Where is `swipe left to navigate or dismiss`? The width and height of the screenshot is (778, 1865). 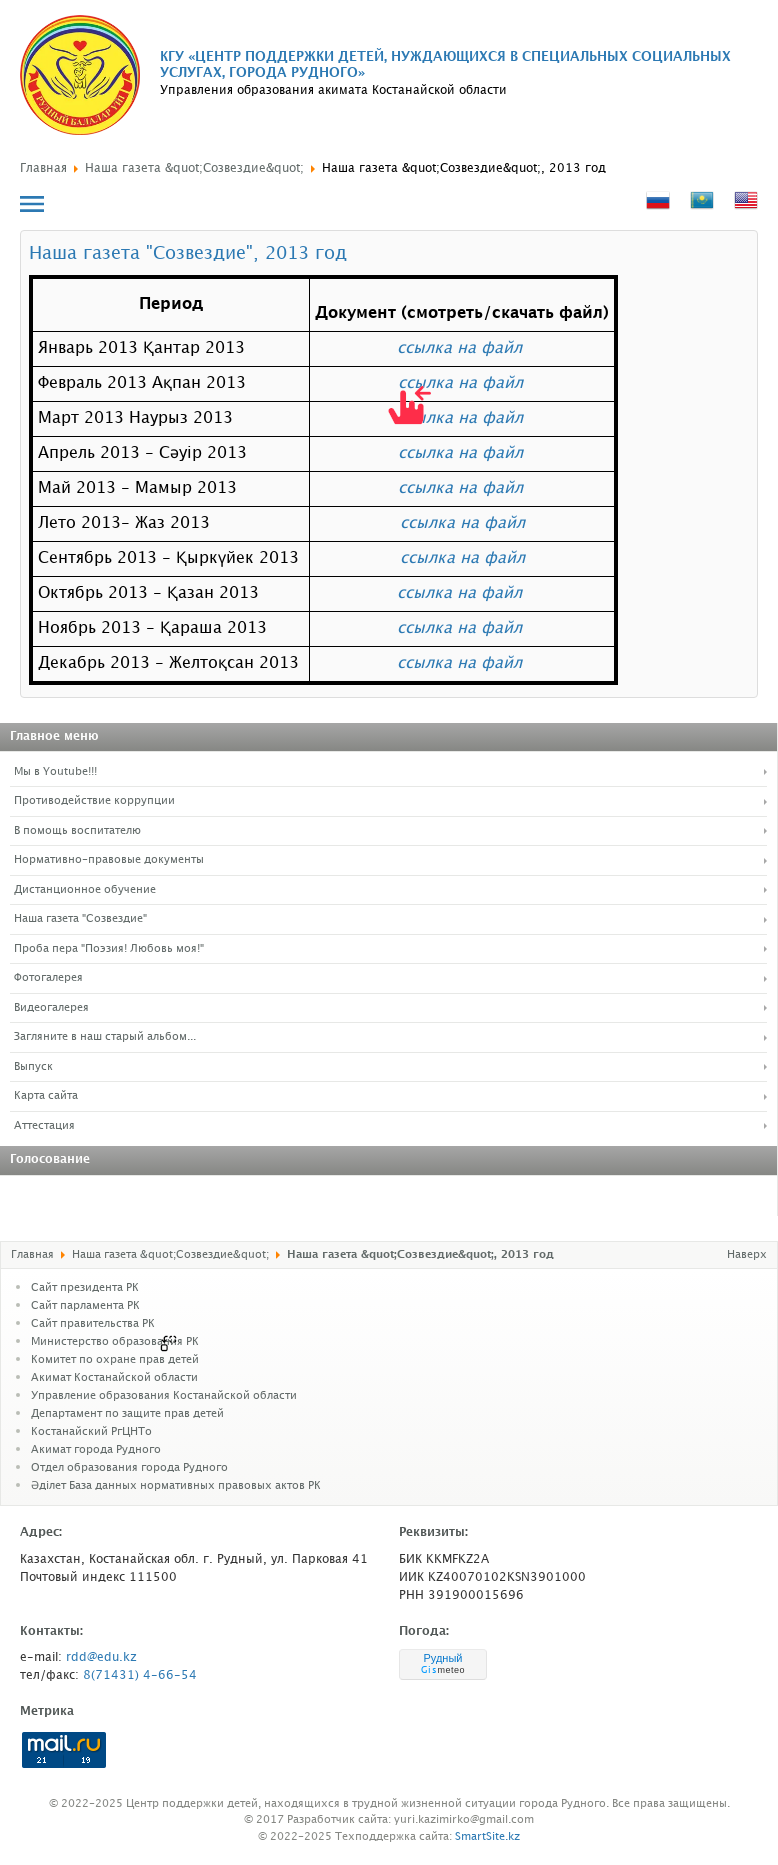
swipe left to navigate or dismiss is located at coordinates (407, 406).